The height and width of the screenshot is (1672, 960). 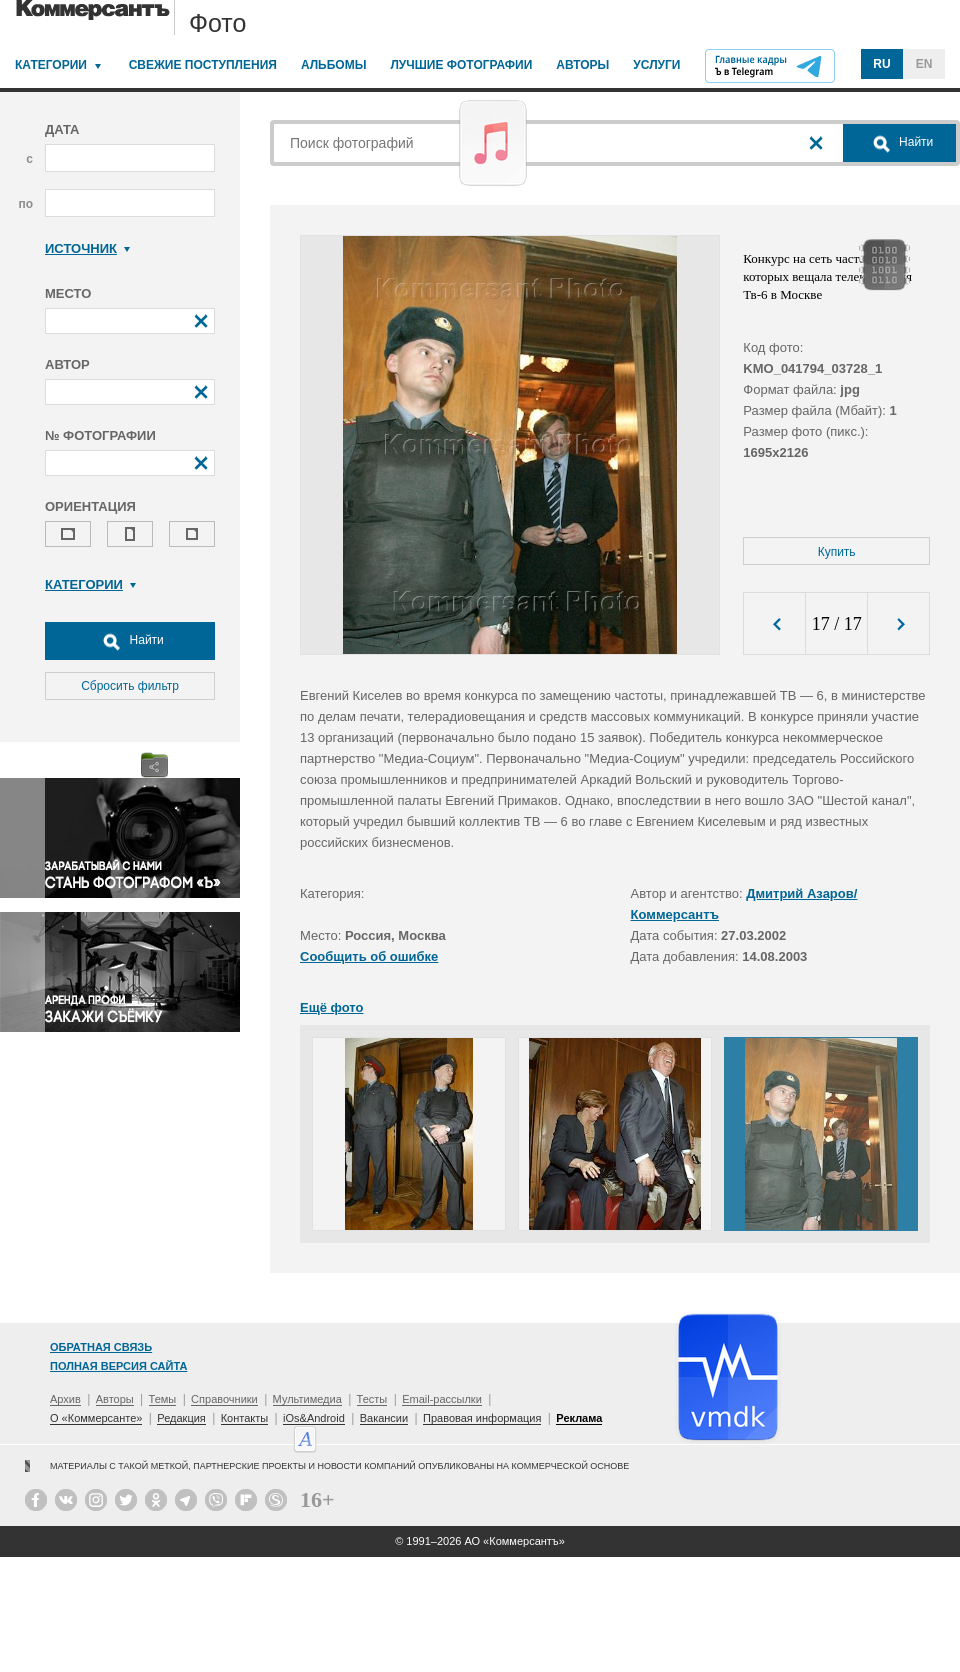 What do you see at coordinates (884, 264) in the screenshot?
I see `firmware file or binary data` at bounding box center [884, 264].